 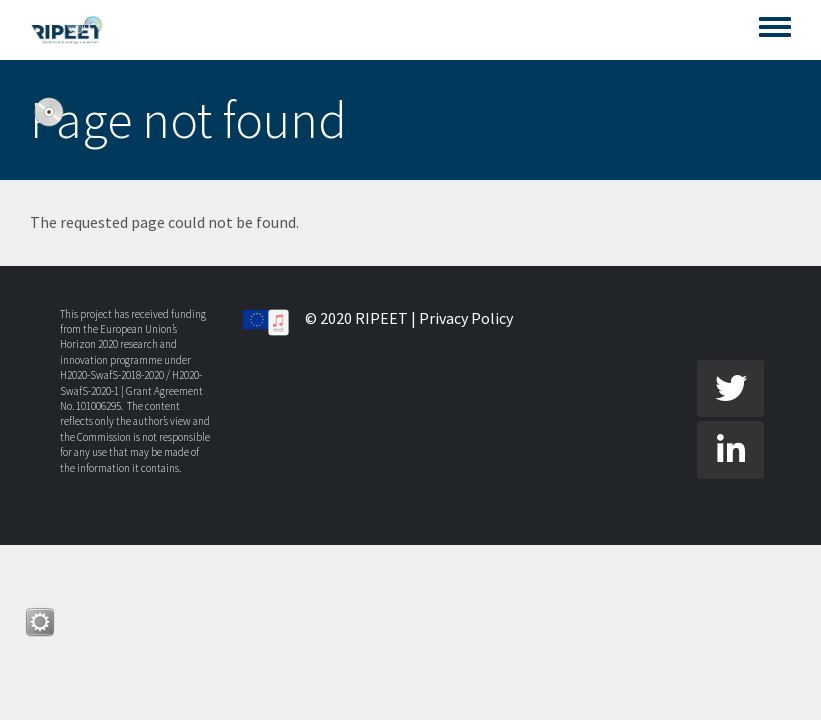 I want to click on indicates a rewritable CD-RW disc, so click(x=49, y=112).